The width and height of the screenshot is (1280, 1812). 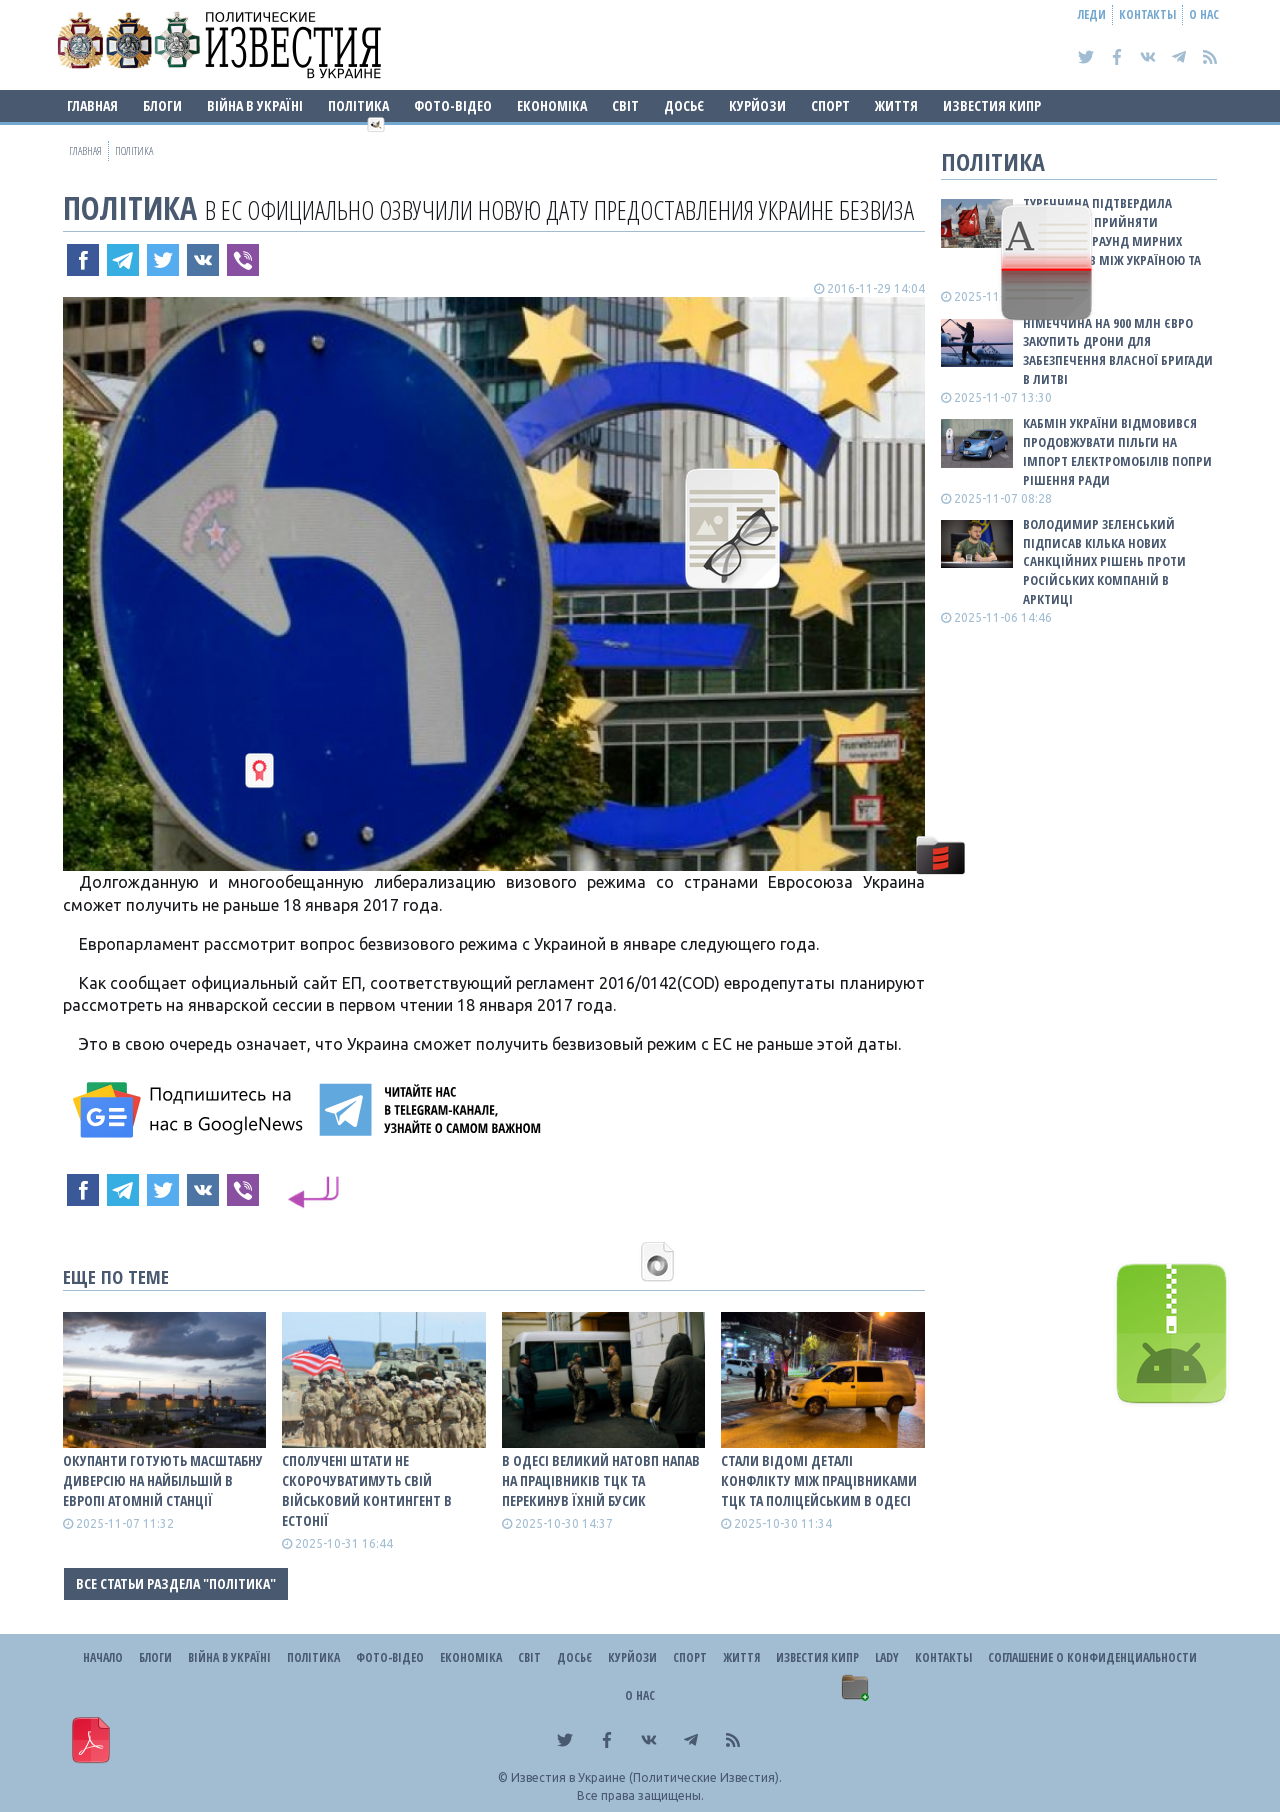 I want to click on open scala project folder, so click(x=940, y=856).